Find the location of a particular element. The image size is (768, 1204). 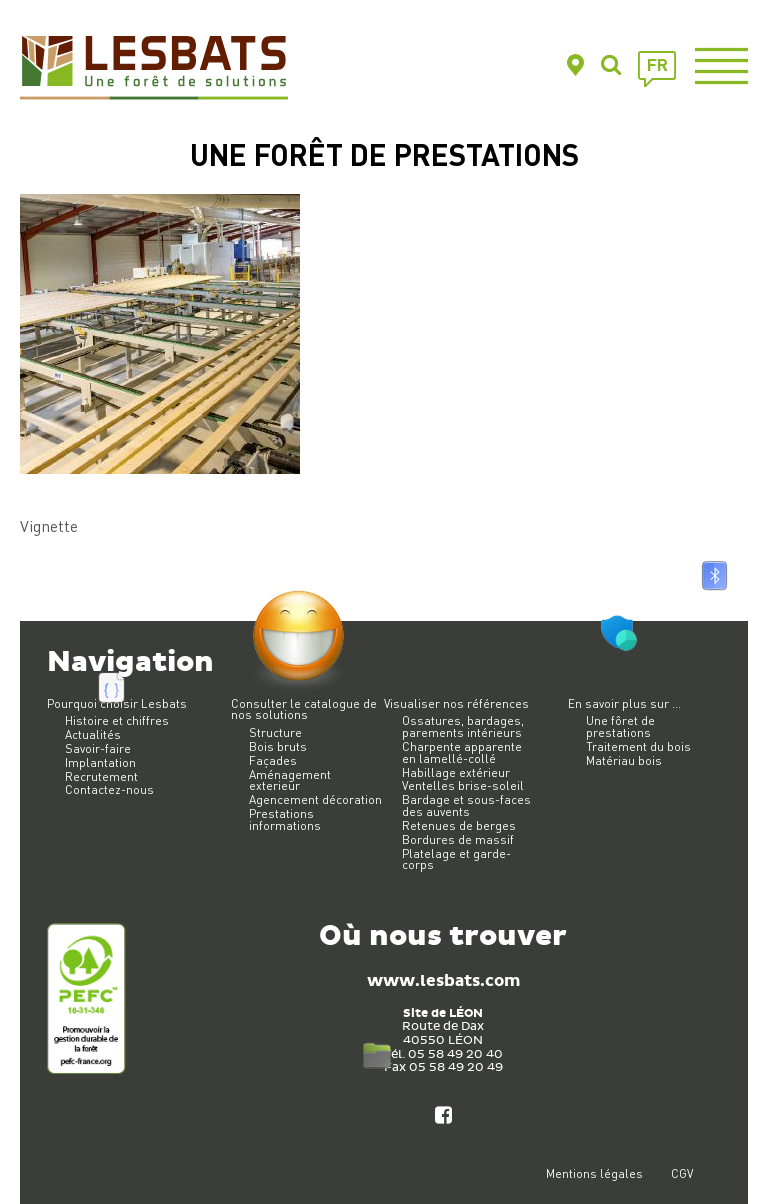

access bluetooth settings is located at coordinates (714, 575).